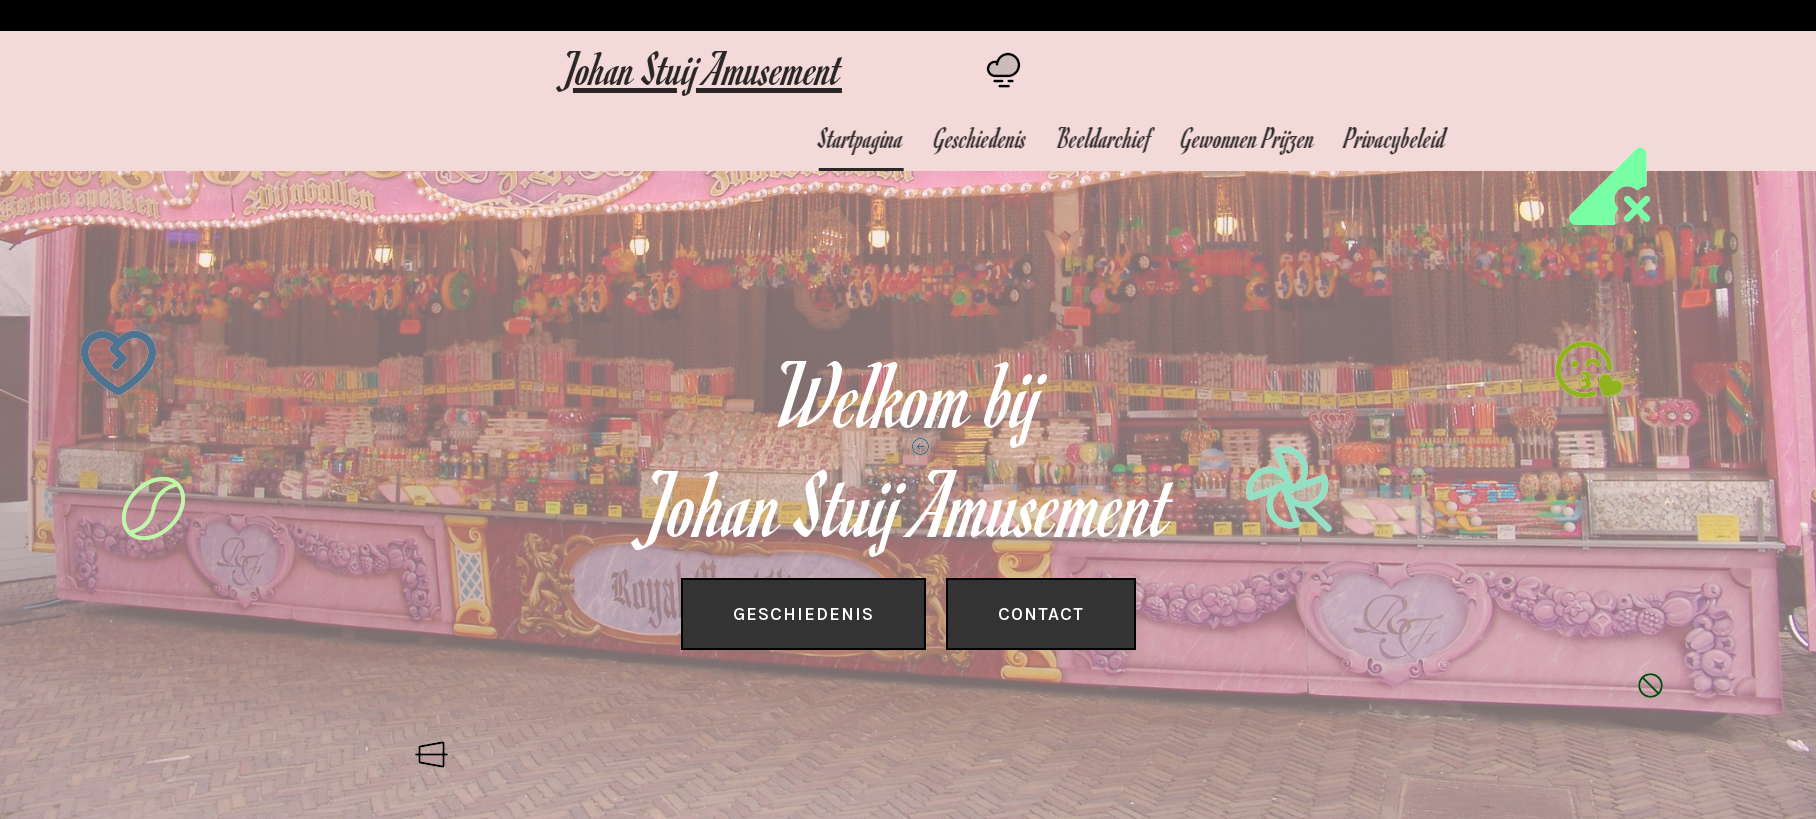 The height and width of the screenshot is (819, 1816). I want to click on decorative or playful element indicating a fun feature, so click(1290, 490).